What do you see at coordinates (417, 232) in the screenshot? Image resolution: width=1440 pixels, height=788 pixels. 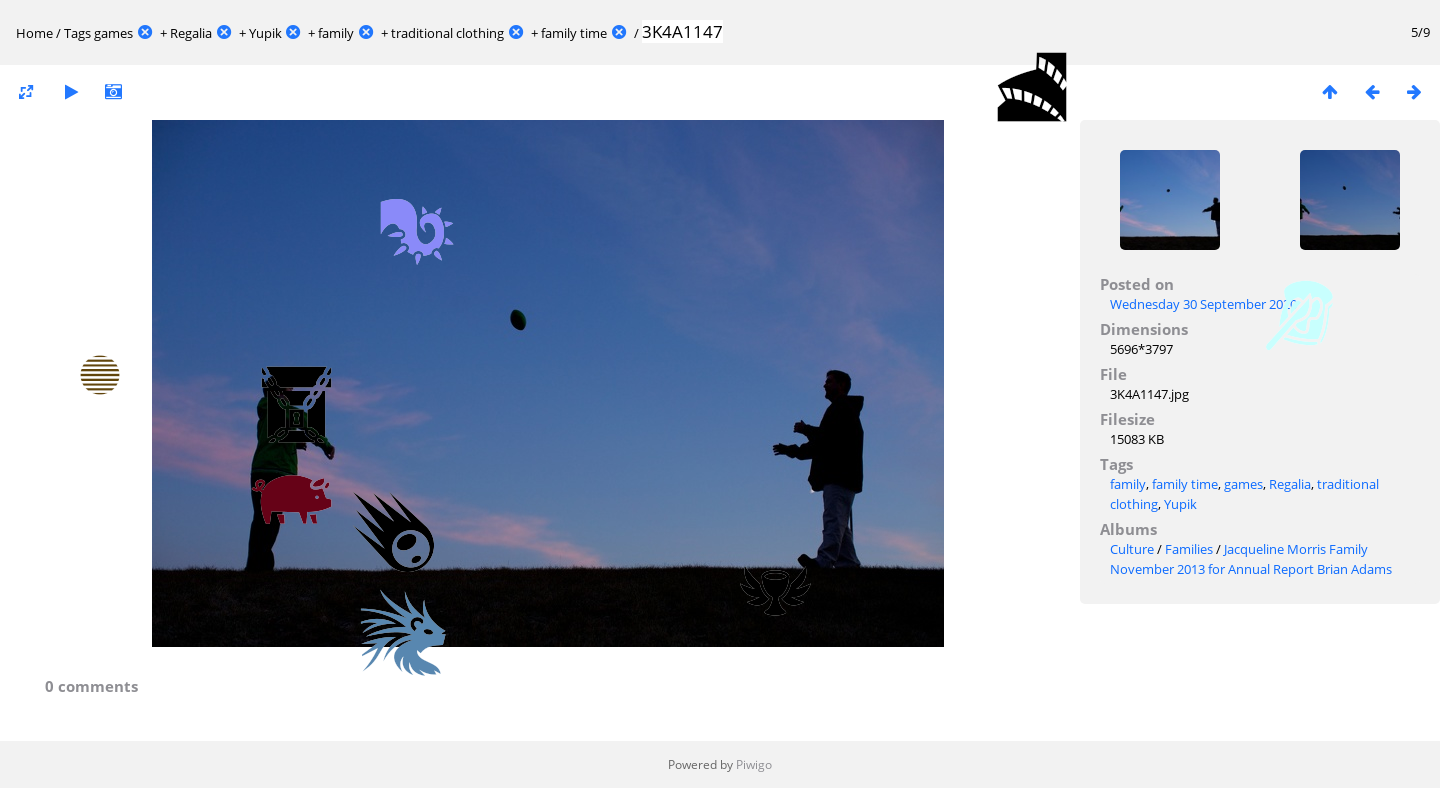 I see `select tentacle monster or creature type` at bounding box center [417, 232].